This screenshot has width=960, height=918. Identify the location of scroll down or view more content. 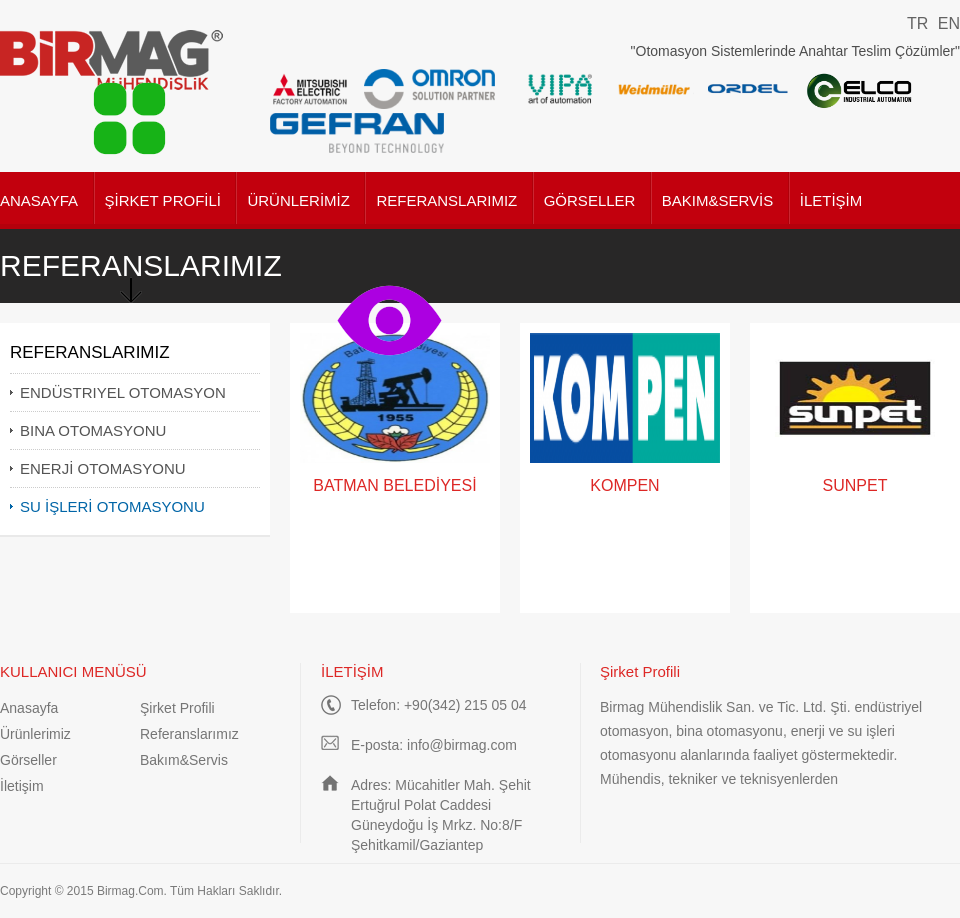
(131, 290).